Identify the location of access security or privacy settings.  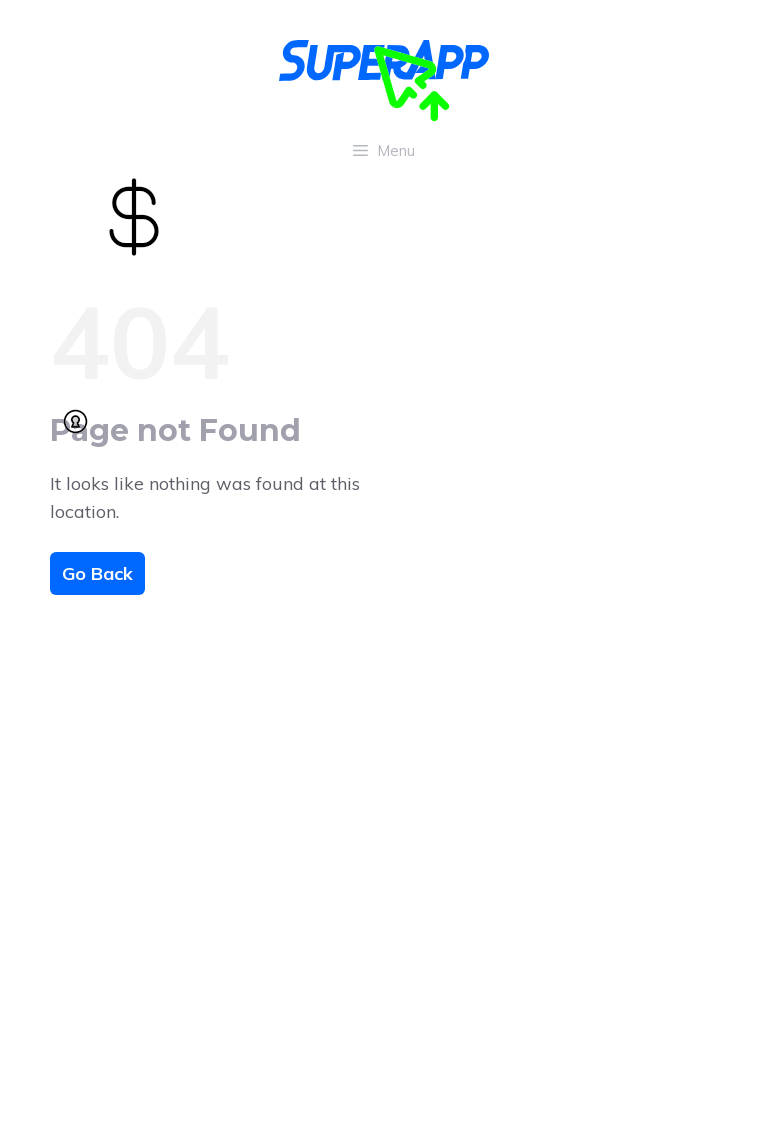
(75, 421).